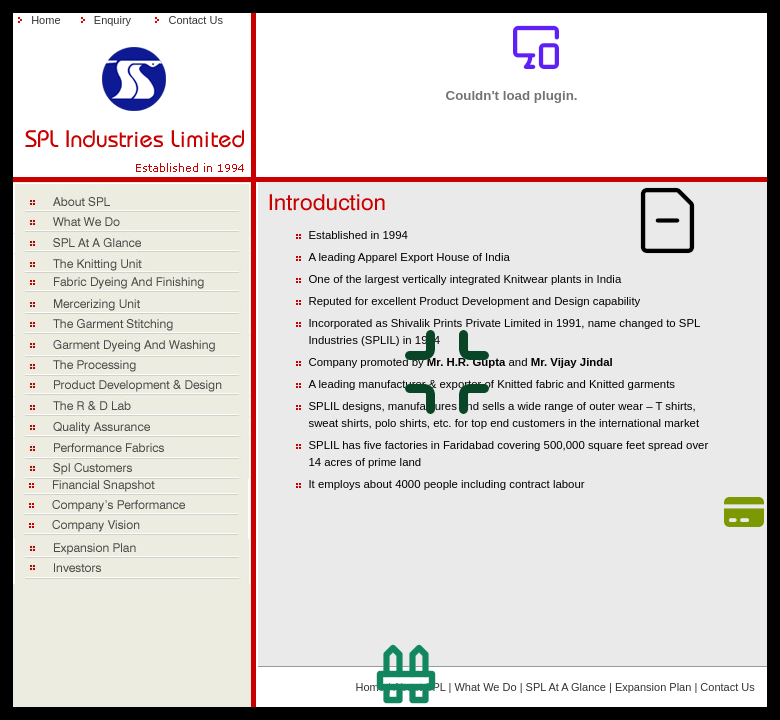  What do you see at coordinates (406, 674) in the screenshot?
I see `access property boundary settings` at bounding box center [406, 674].